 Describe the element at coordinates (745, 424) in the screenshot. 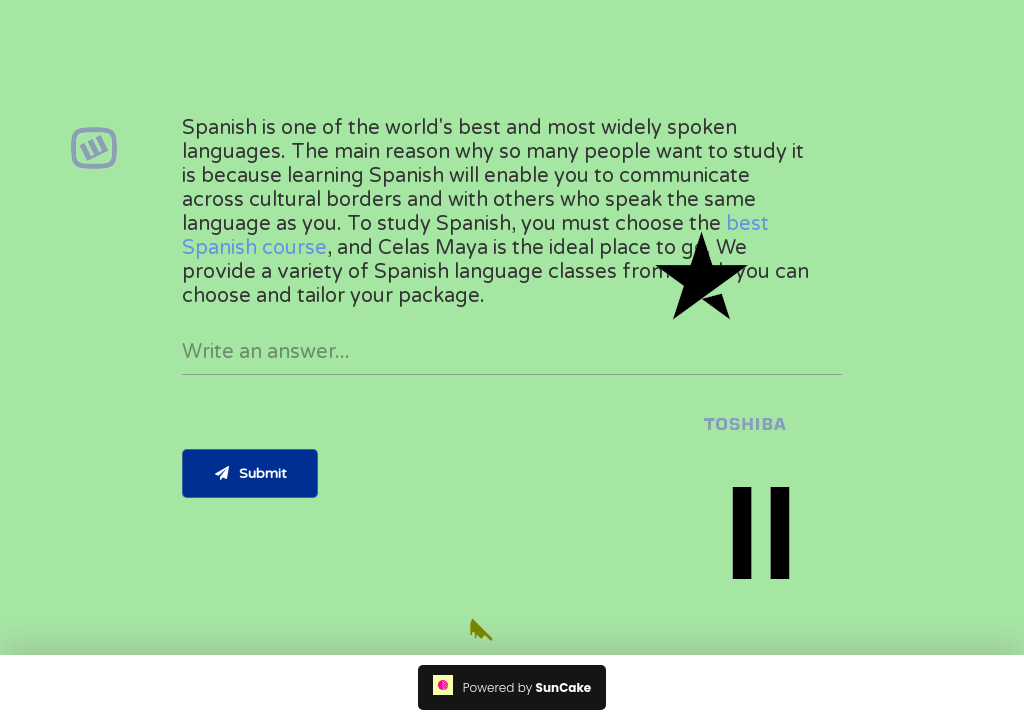

I see `Toshiba brand logo` at that location.